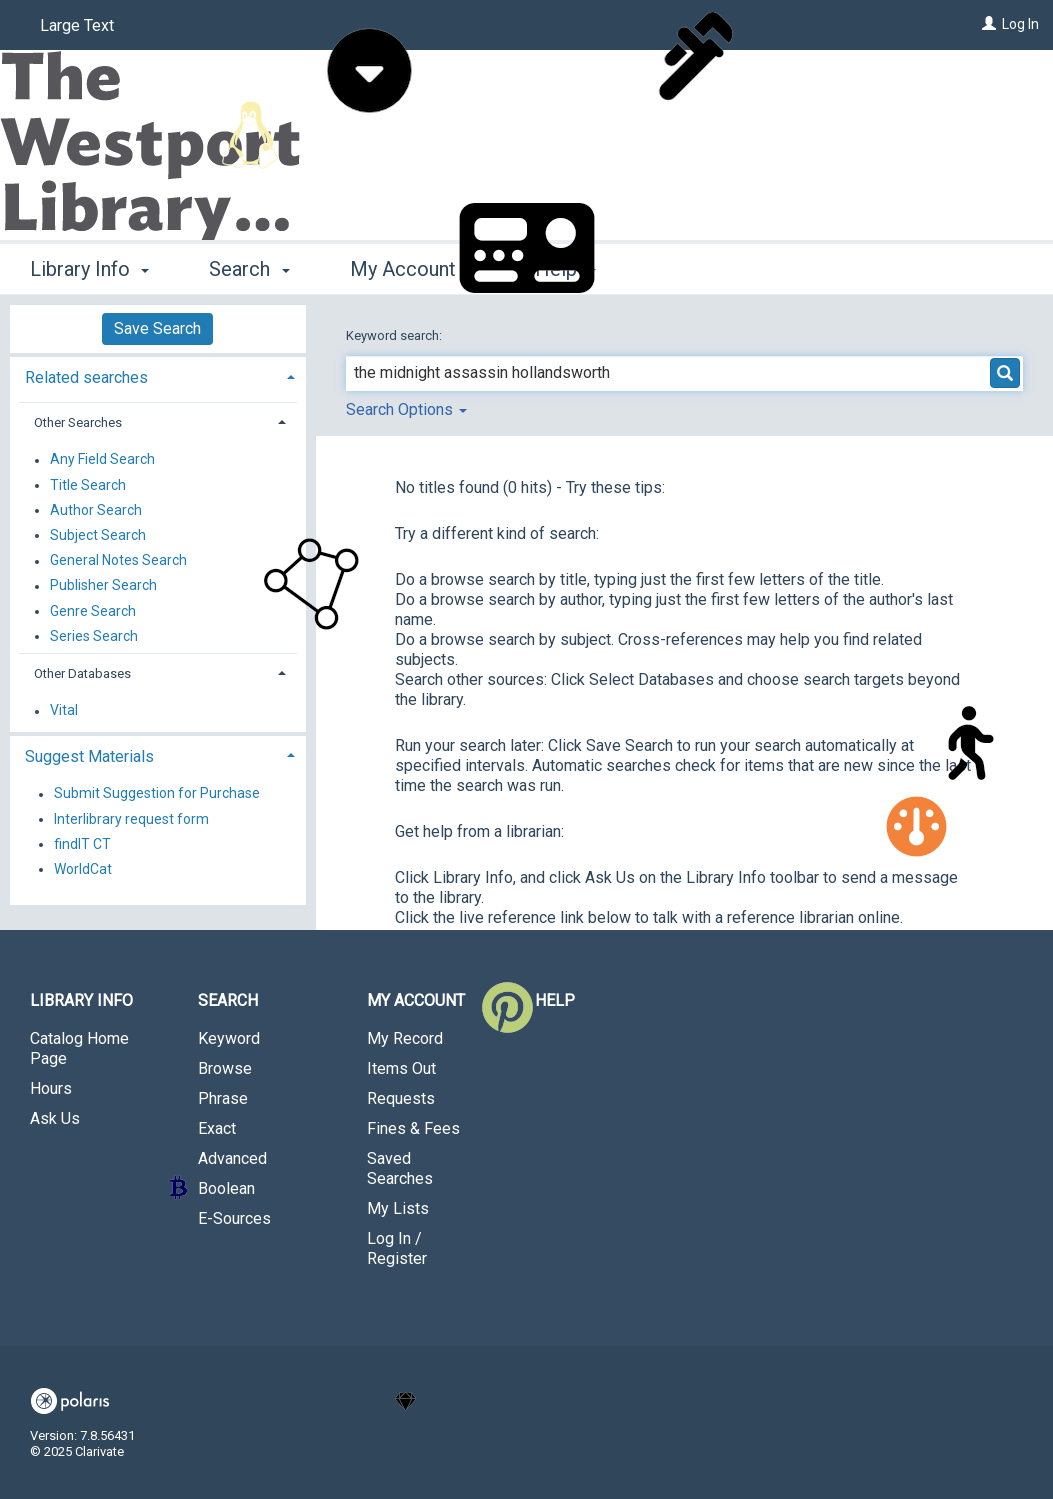  I want to click on open the Pinterest app, so click(507, 1007).